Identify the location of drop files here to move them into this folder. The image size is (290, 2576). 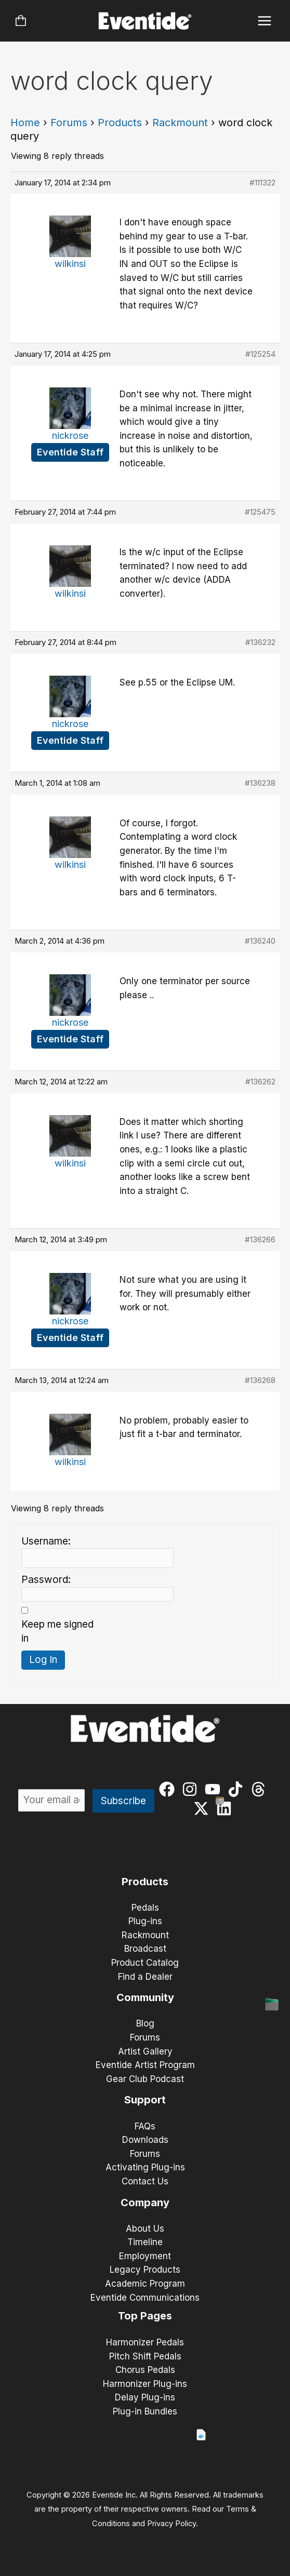
(272, 2004).